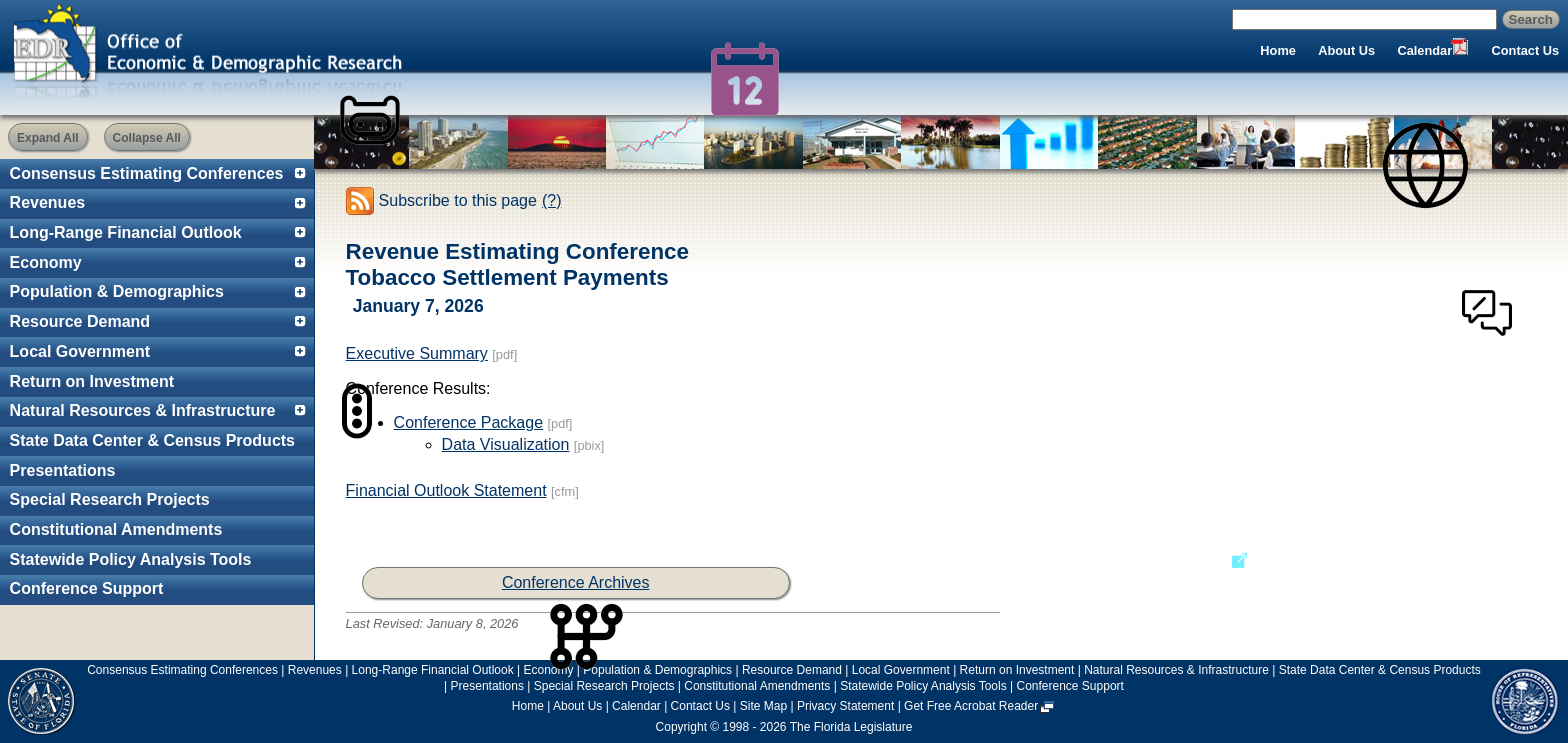 The height and width of the screenshot is (743, 1568). I want to click on traffic light indicator or status signal, so click(357, 411).